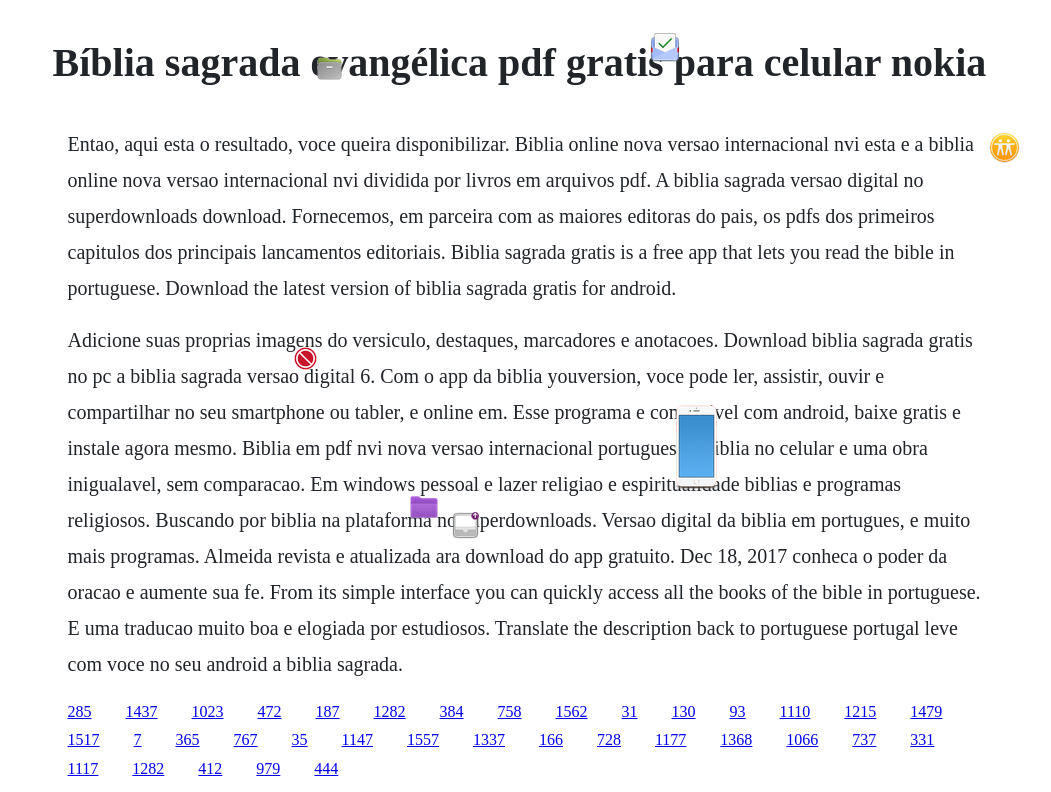  I want to click on open the file manager app, so click(329, 68).